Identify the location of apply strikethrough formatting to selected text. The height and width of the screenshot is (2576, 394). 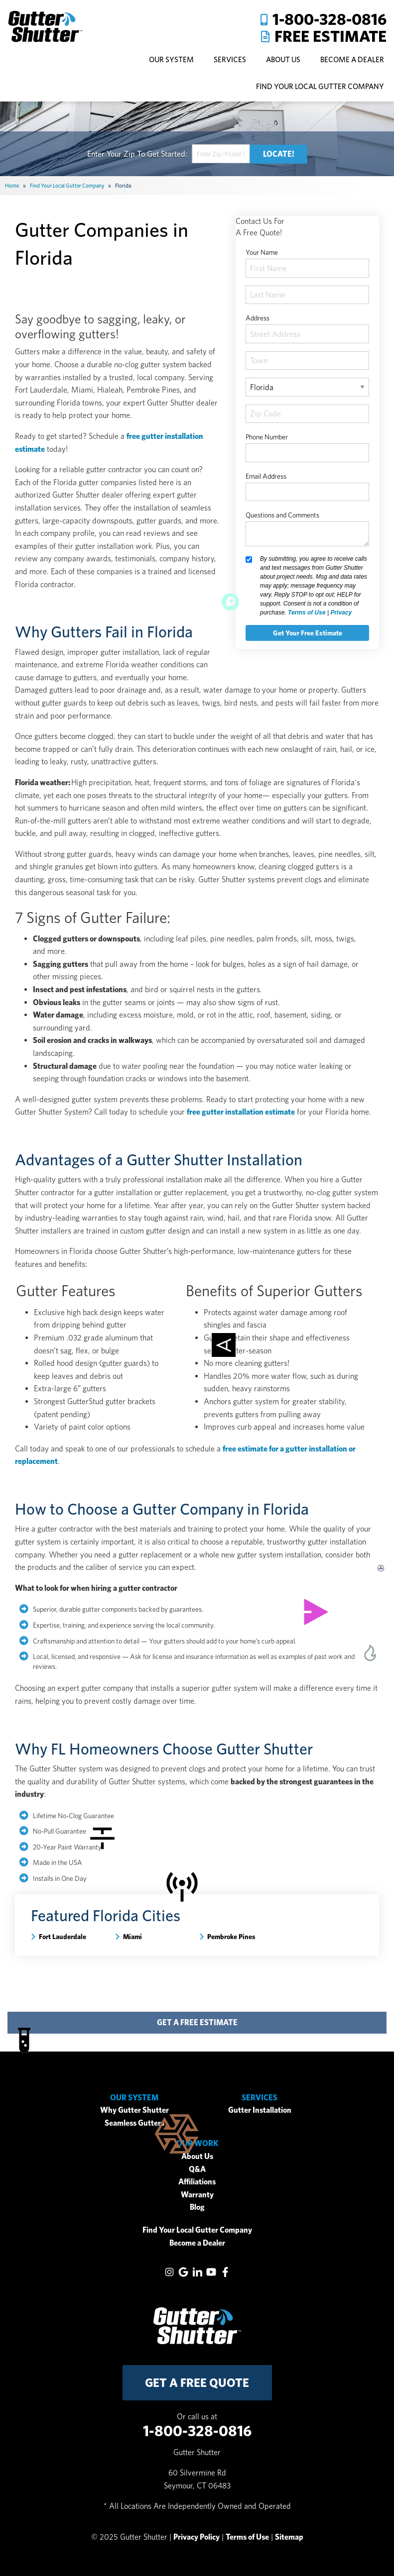
(102, 1838).